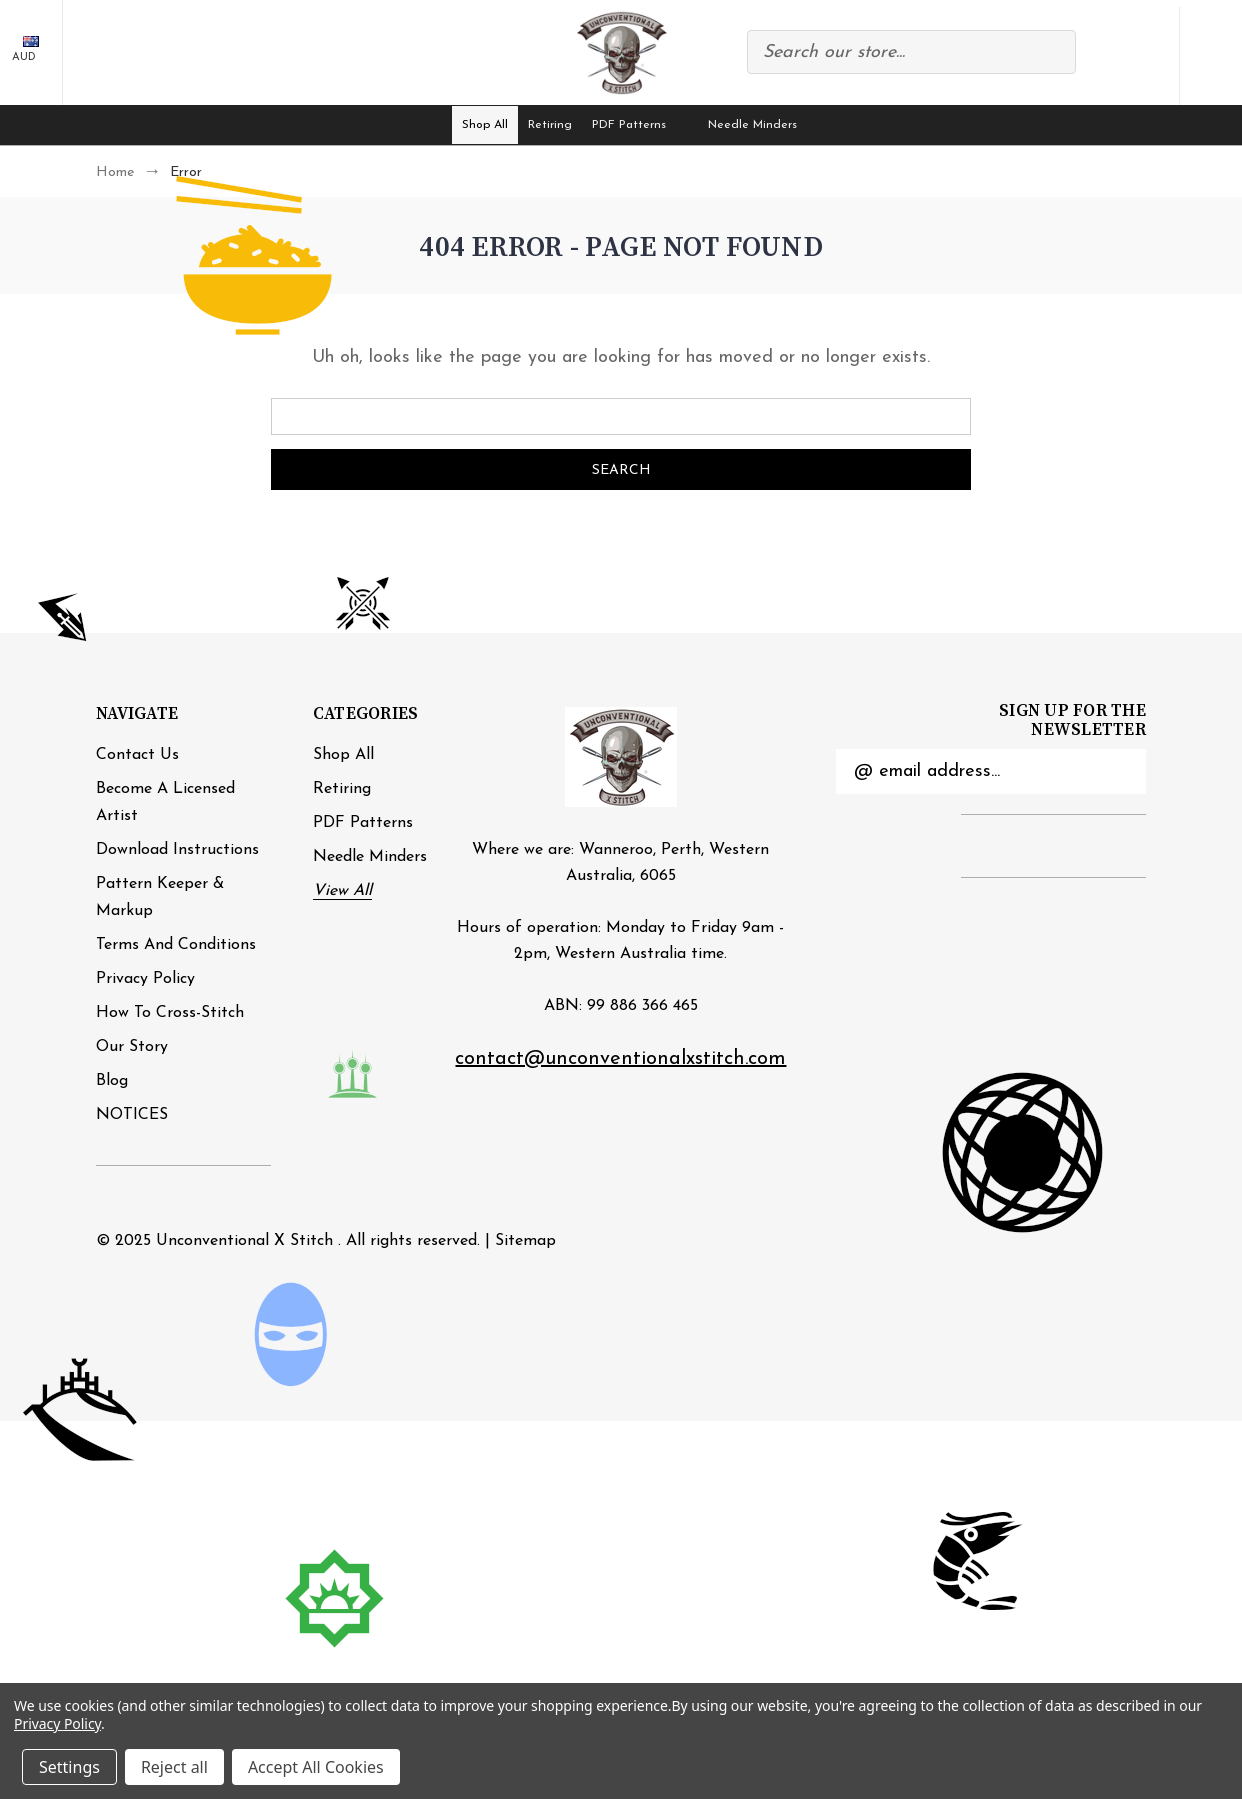 This screenshot has width=1242, height=1799. What do you see at coordinates (62, 617) in the screenshot?
I see `activate ricochet or bouncing attack ability` at bounding box center [62, 617].